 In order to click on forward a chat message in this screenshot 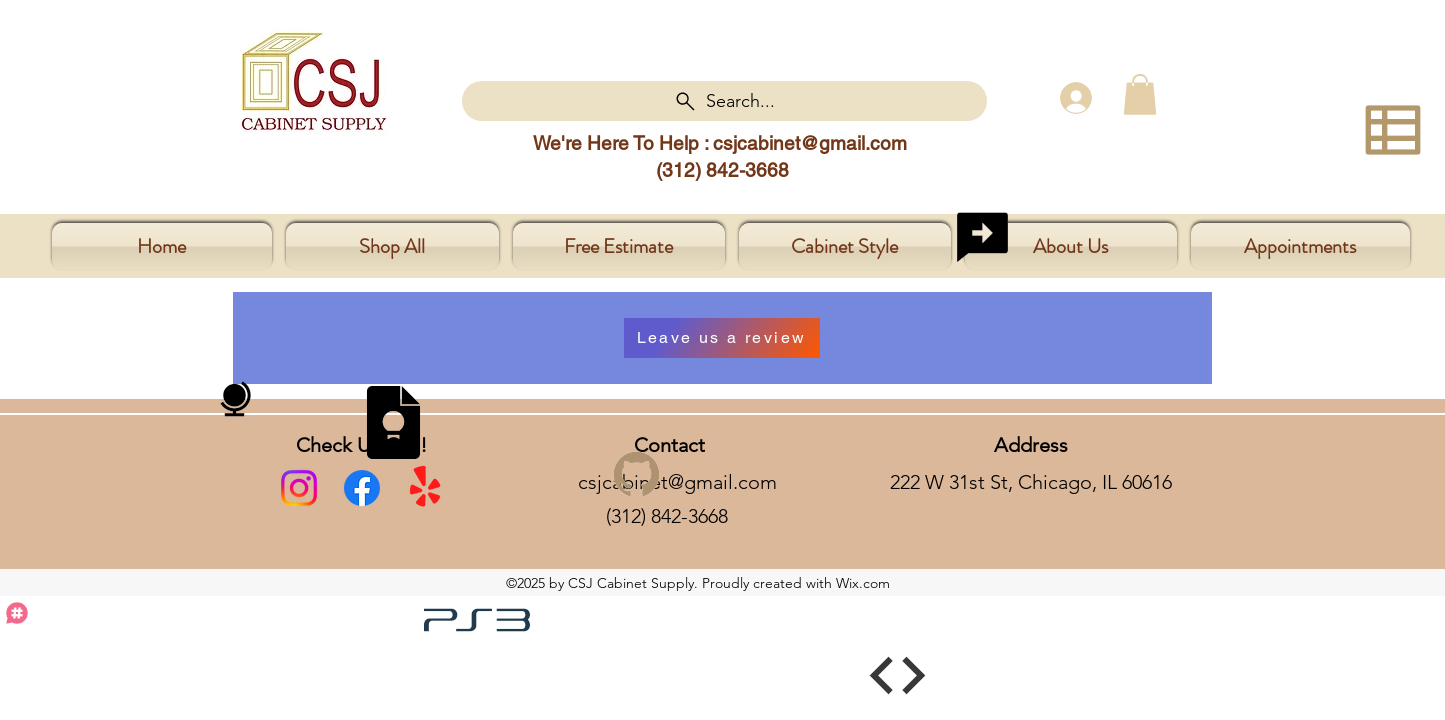, I will do `click(982, 235)`.